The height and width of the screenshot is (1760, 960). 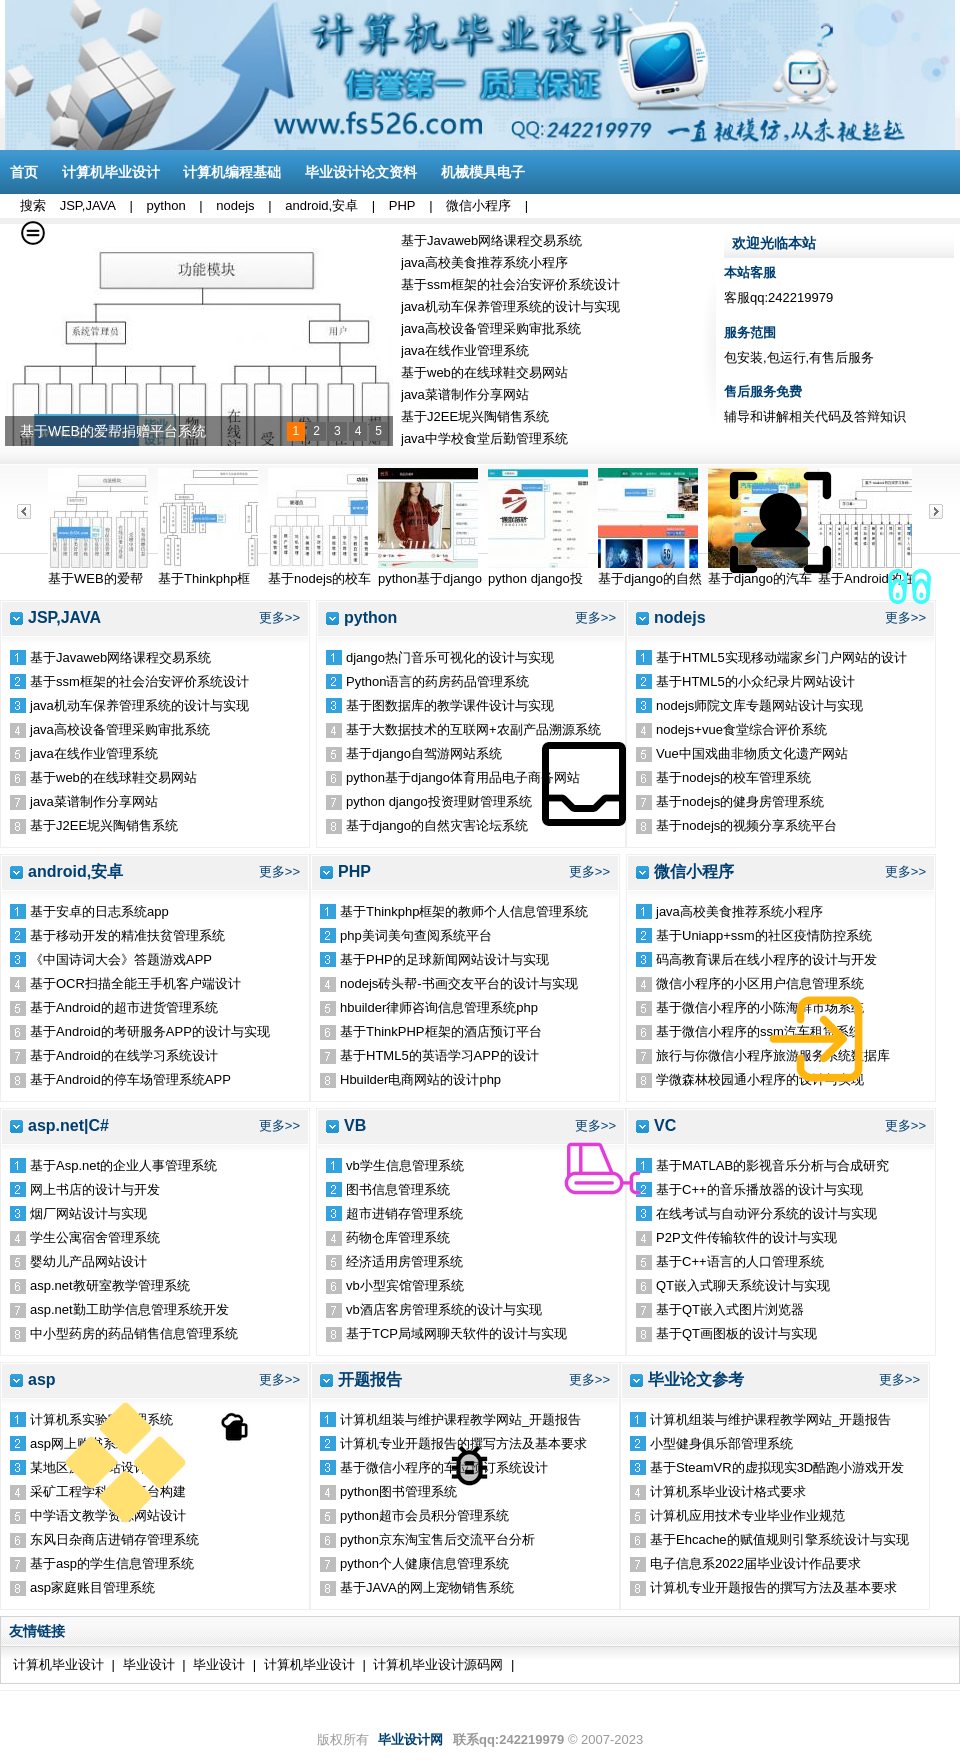 What do you see at coordinates (909, 586) in the screenshot?
I see `browse beach or summer footwear` at bounding box center [909, 586].